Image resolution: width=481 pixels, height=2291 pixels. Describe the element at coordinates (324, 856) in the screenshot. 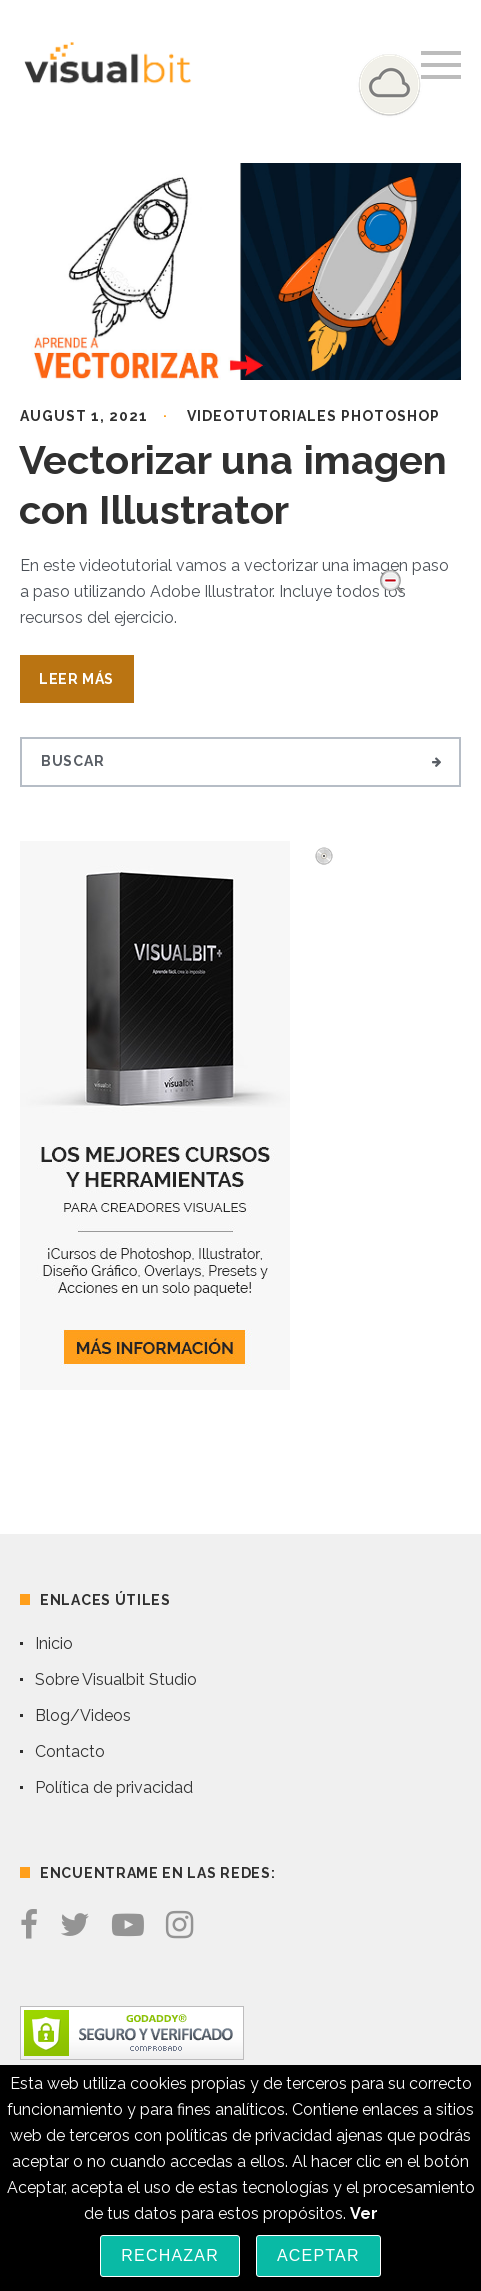

I see `indicates a rewritable CD drive or disc` at that location.